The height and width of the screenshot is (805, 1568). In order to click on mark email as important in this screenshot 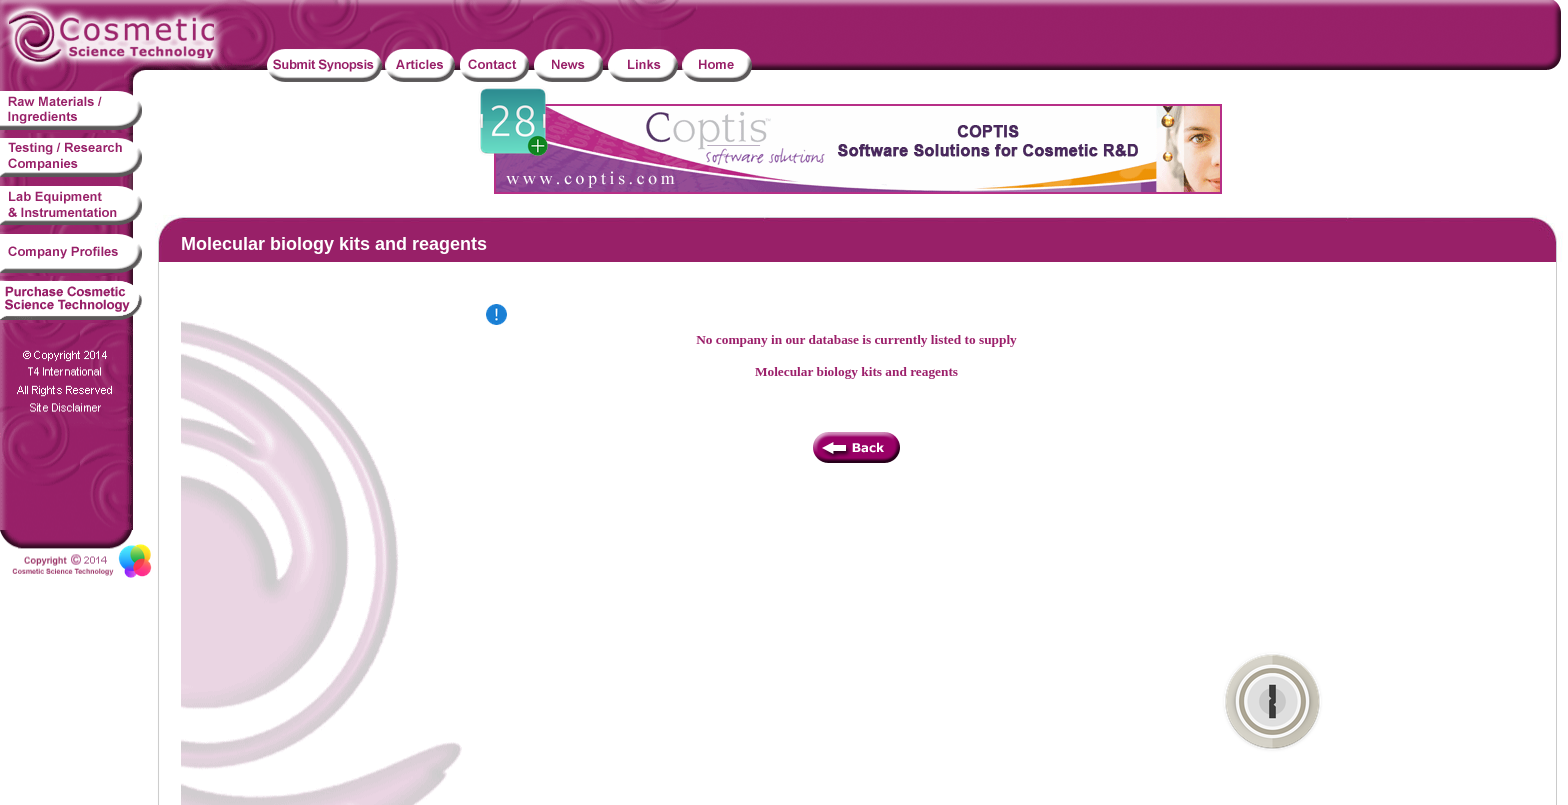, I will do `click(496, 314)`.